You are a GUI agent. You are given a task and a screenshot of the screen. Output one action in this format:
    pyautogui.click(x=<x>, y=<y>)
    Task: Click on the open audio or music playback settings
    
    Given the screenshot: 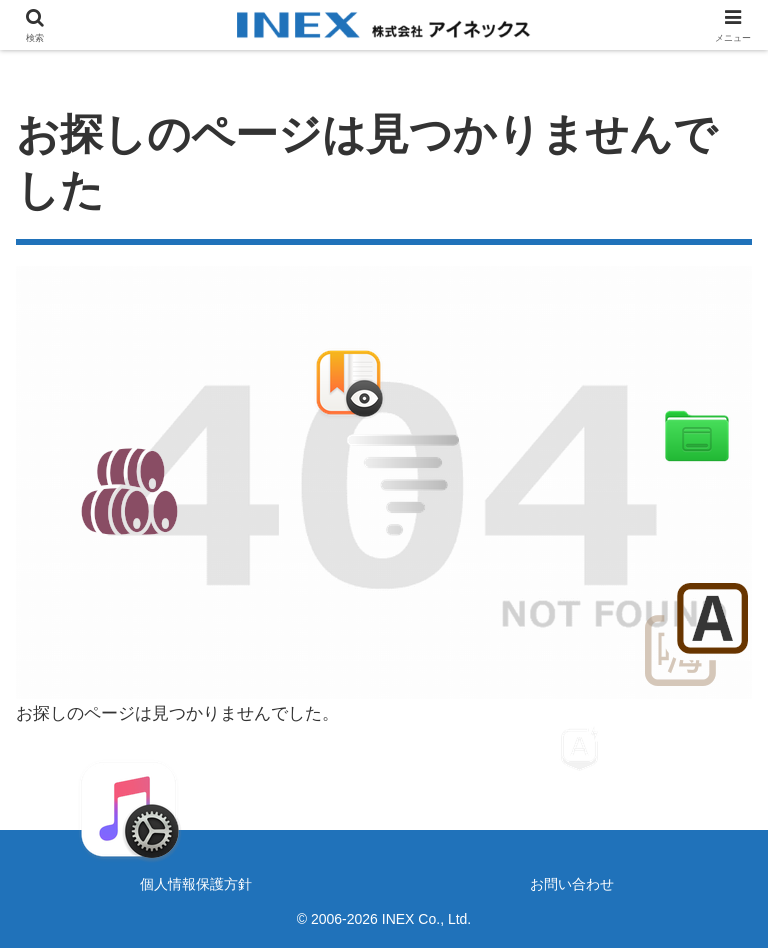 What is the action you would take?
    pyautogui.click(x=128, y=809)
    